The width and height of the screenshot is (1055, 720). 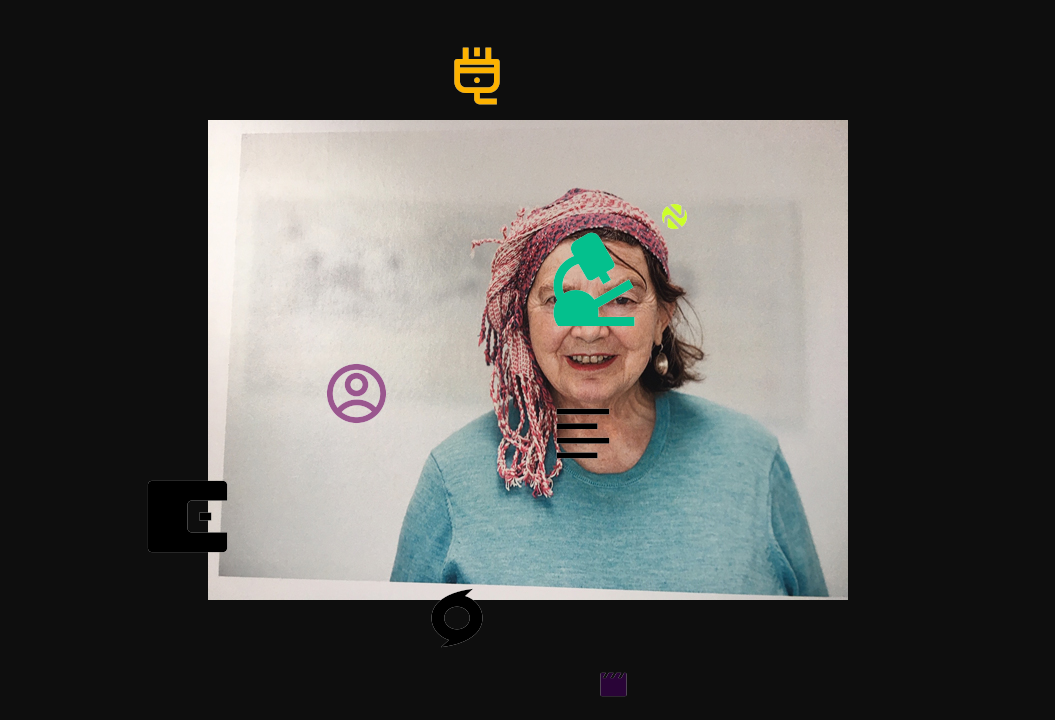 I want to click on access laboratory or research features, so click(x=594, y=281).